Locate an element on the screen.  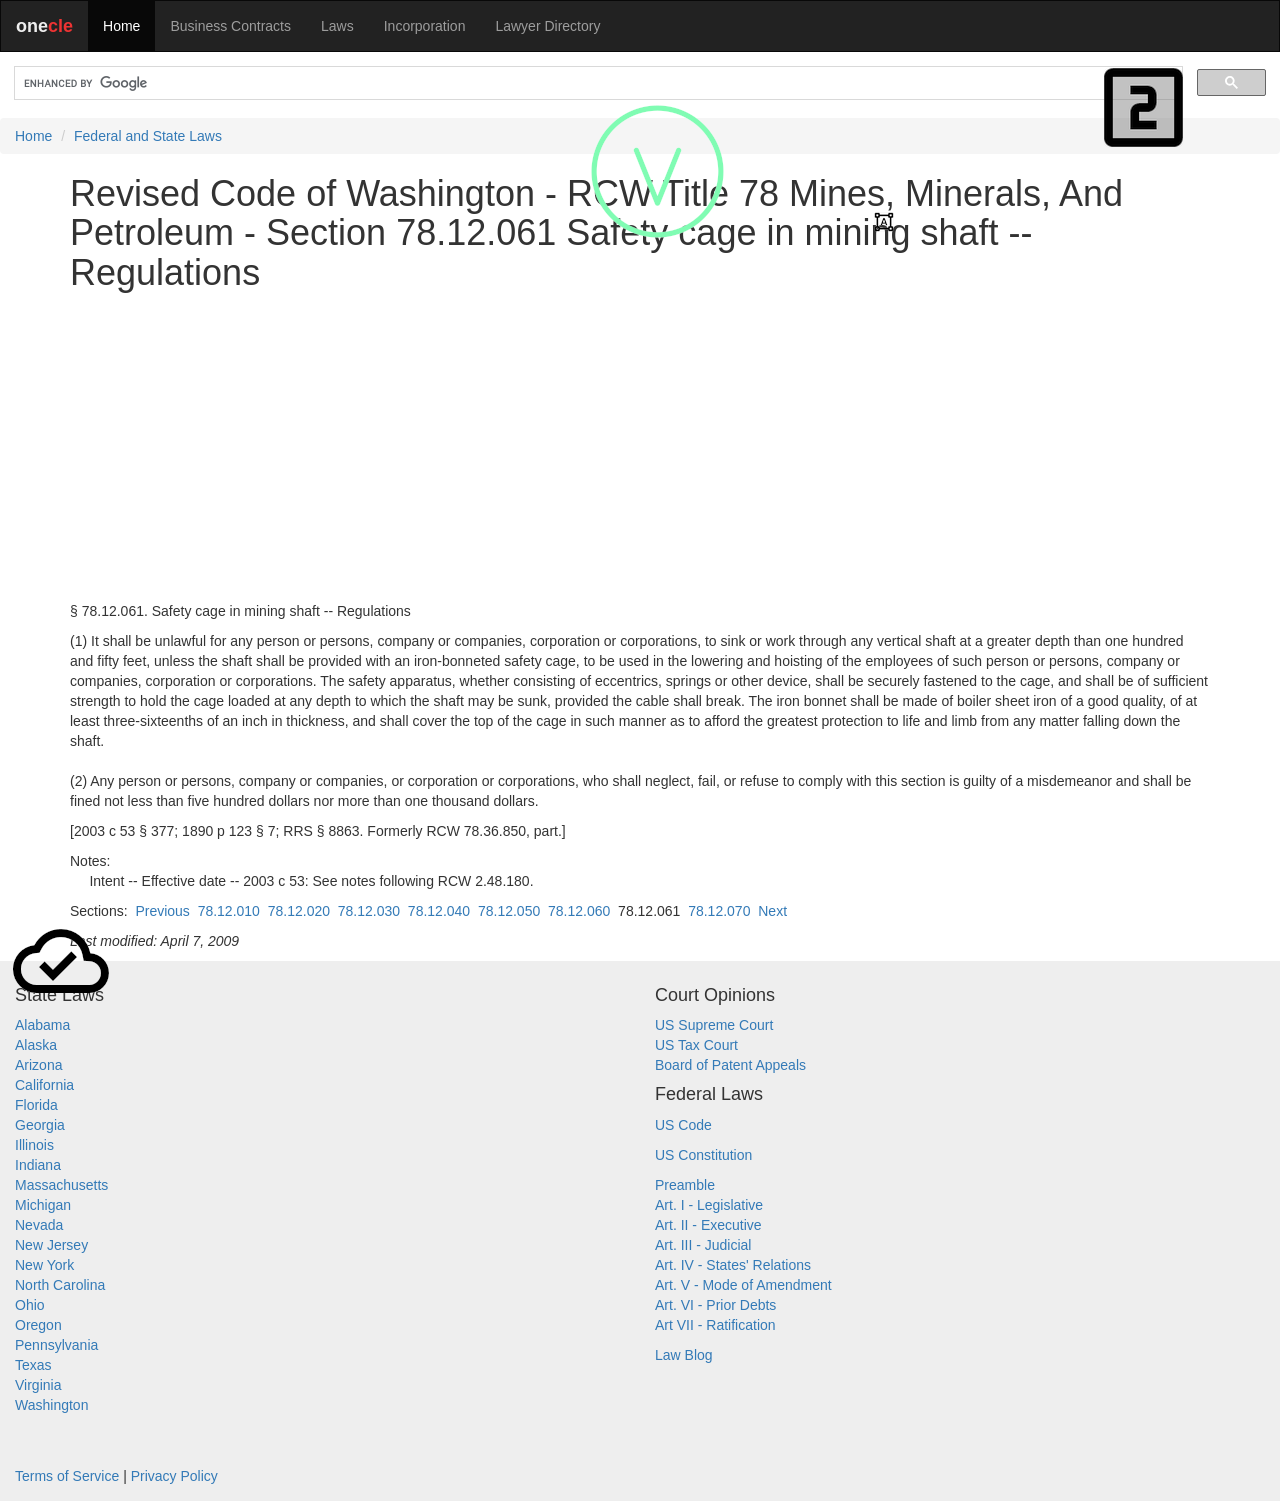
file successfully uploaded to cloud is located at coordinates (61, 961).